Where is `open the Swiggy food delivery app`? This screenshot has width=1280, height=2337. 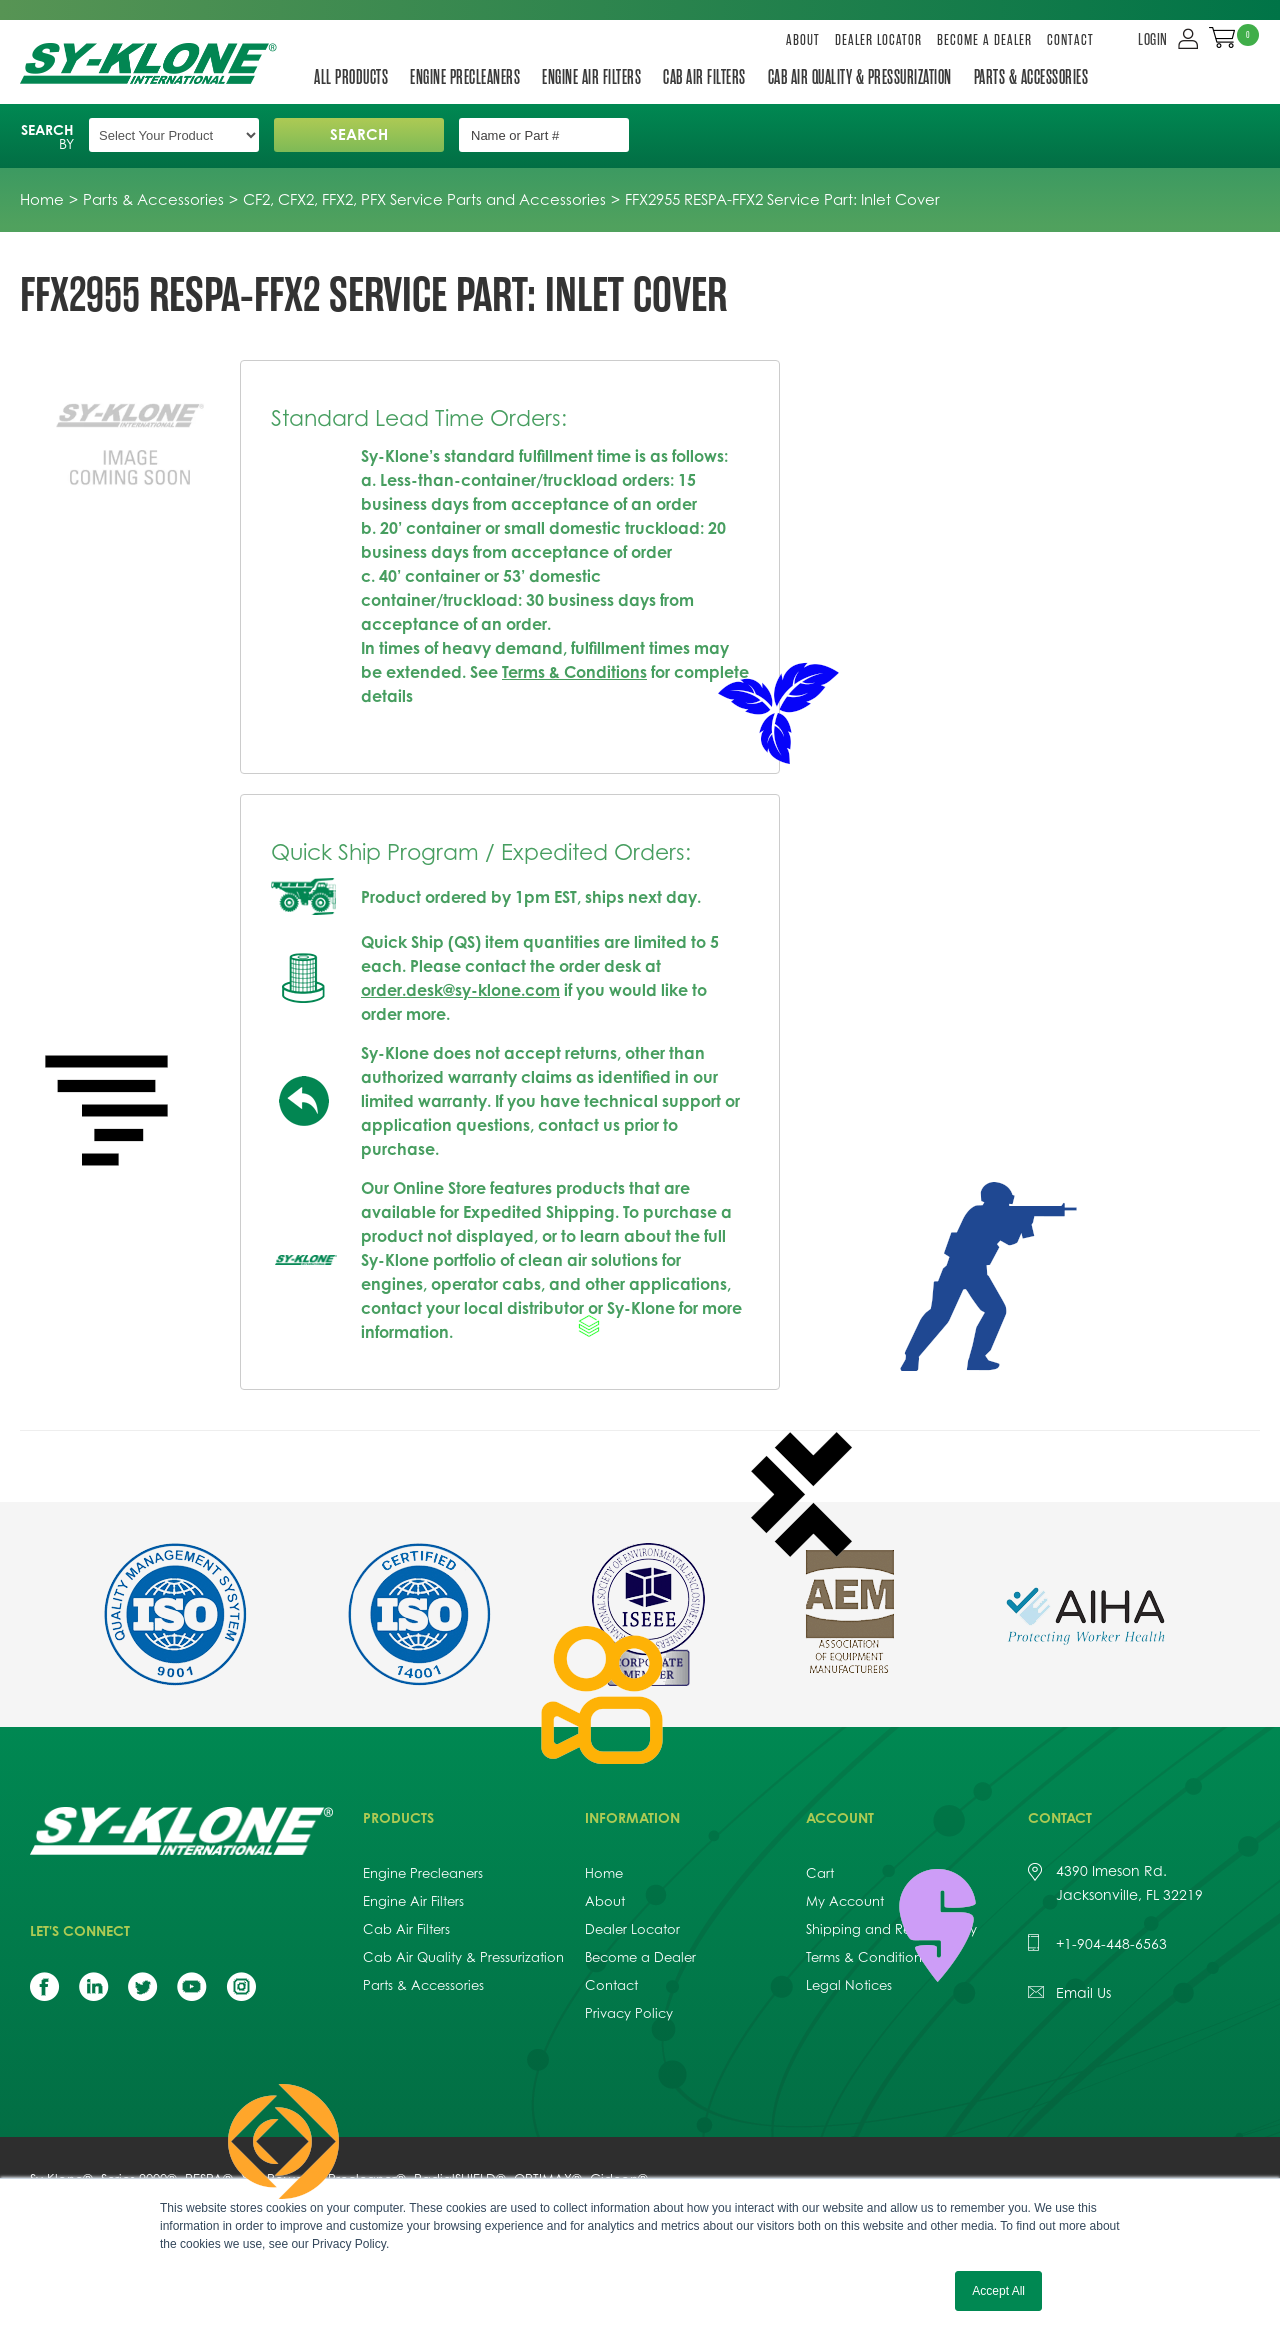
open the Swiggy food delivery app is located at coordinates (937, 1925).